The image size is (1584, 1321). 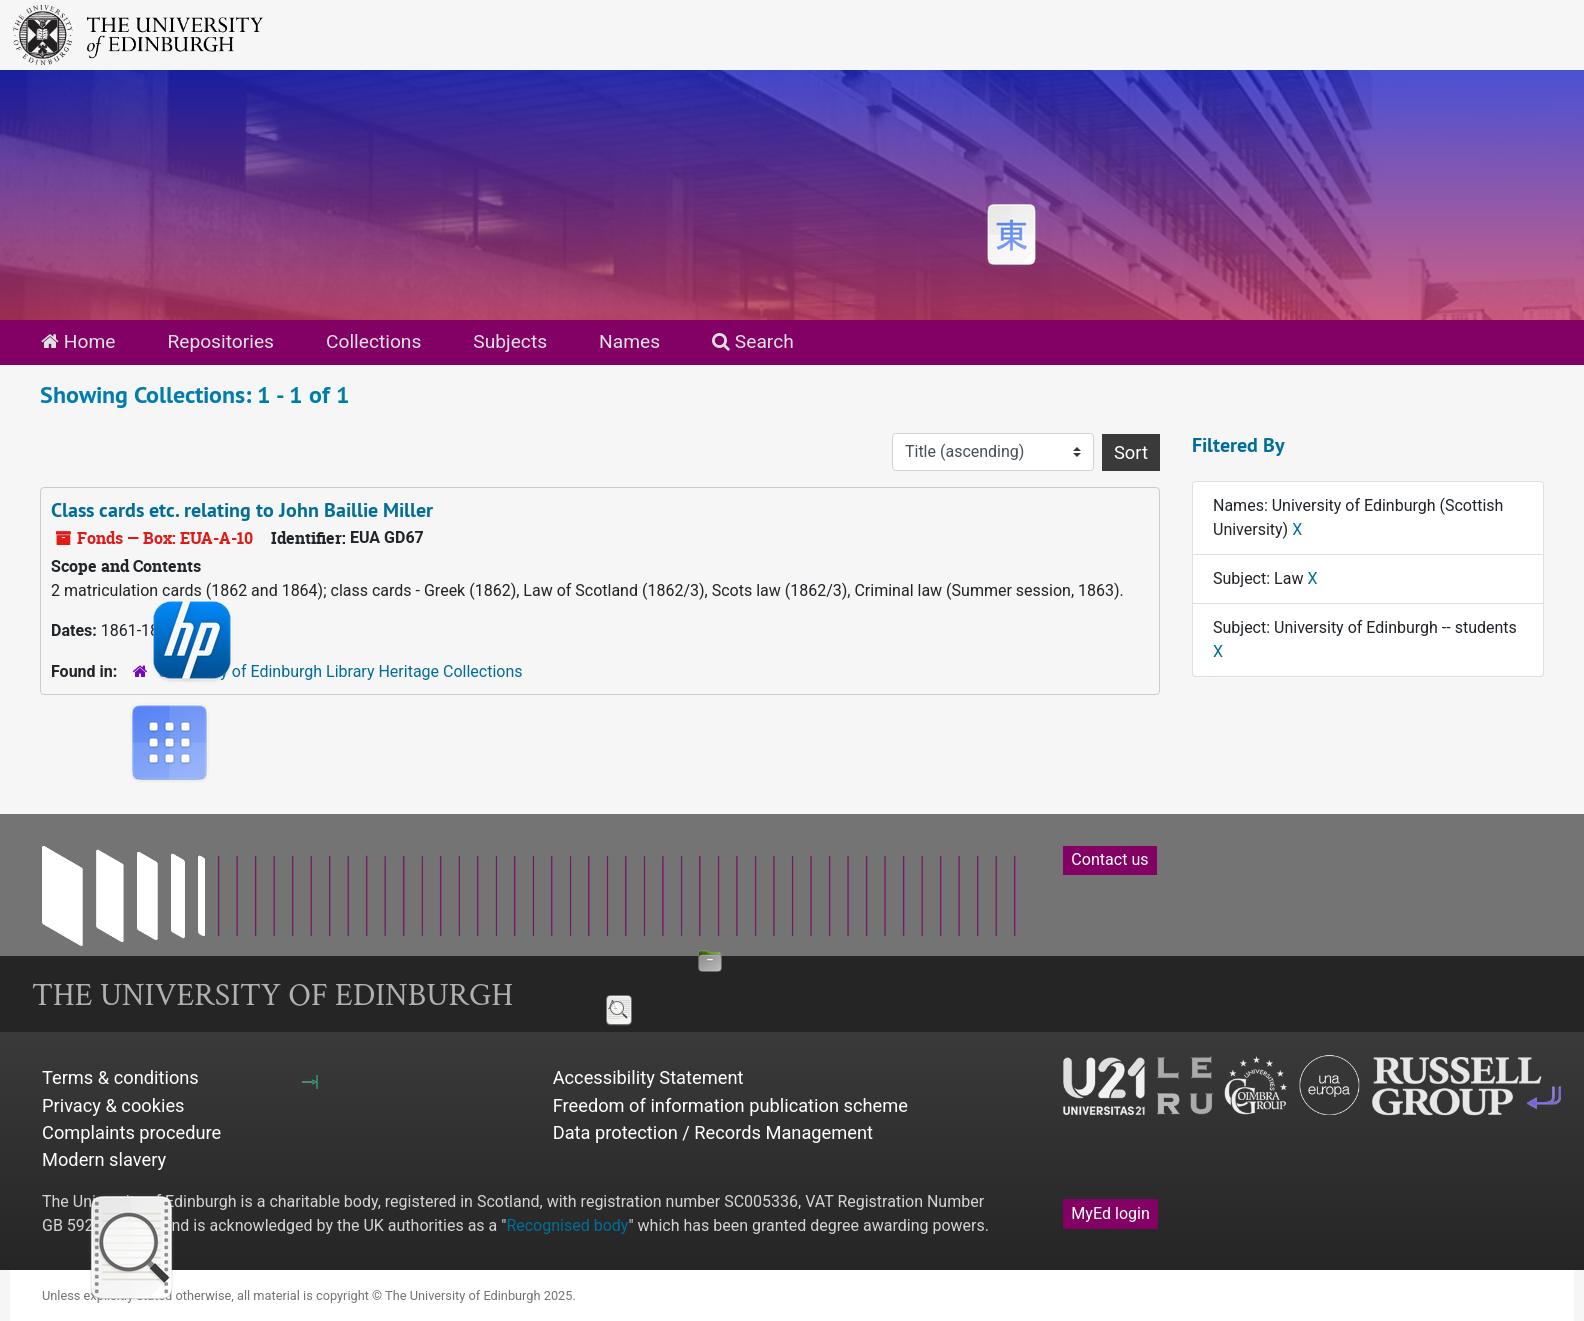 I want to click on open HP printer or device management app, so click(x=192, y=640).